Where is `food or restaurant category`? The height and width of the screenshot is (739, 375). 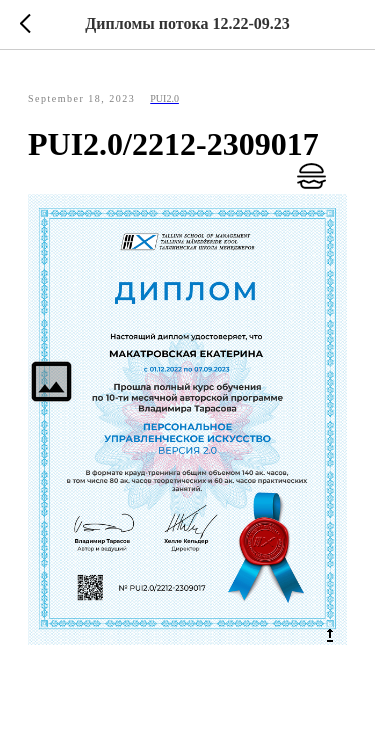 food or restaurant category is located at coordinates (311, 176).